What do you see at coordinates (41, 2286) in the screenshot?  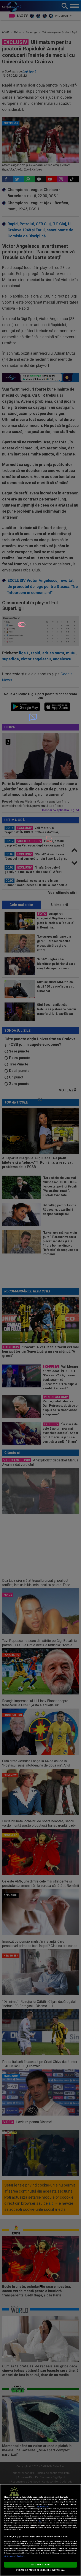 I see `indicates a pending or in-progress hospital/health service` at bounding box center [41, 2286].